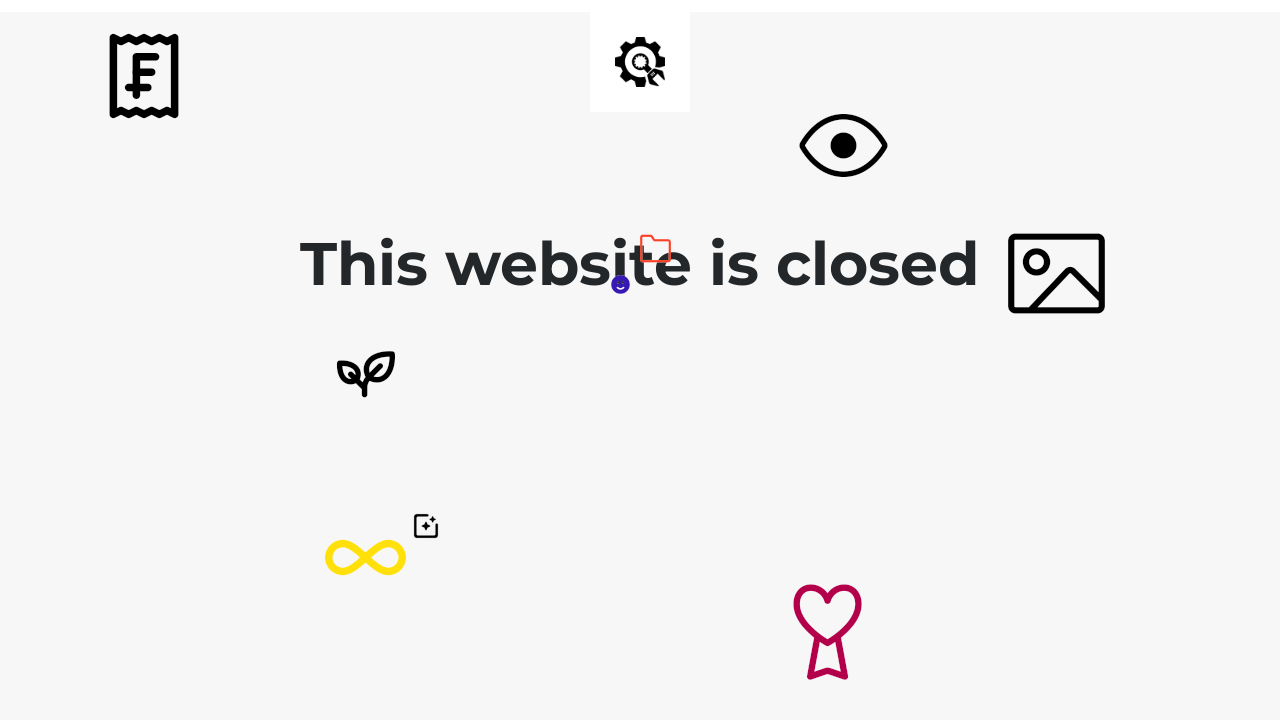 Image resolution: width=1280 pixels, height=720 pixels. Describe the element at coordinates (655, 248) in the screenshot. I see `open folder or directory` at that location.